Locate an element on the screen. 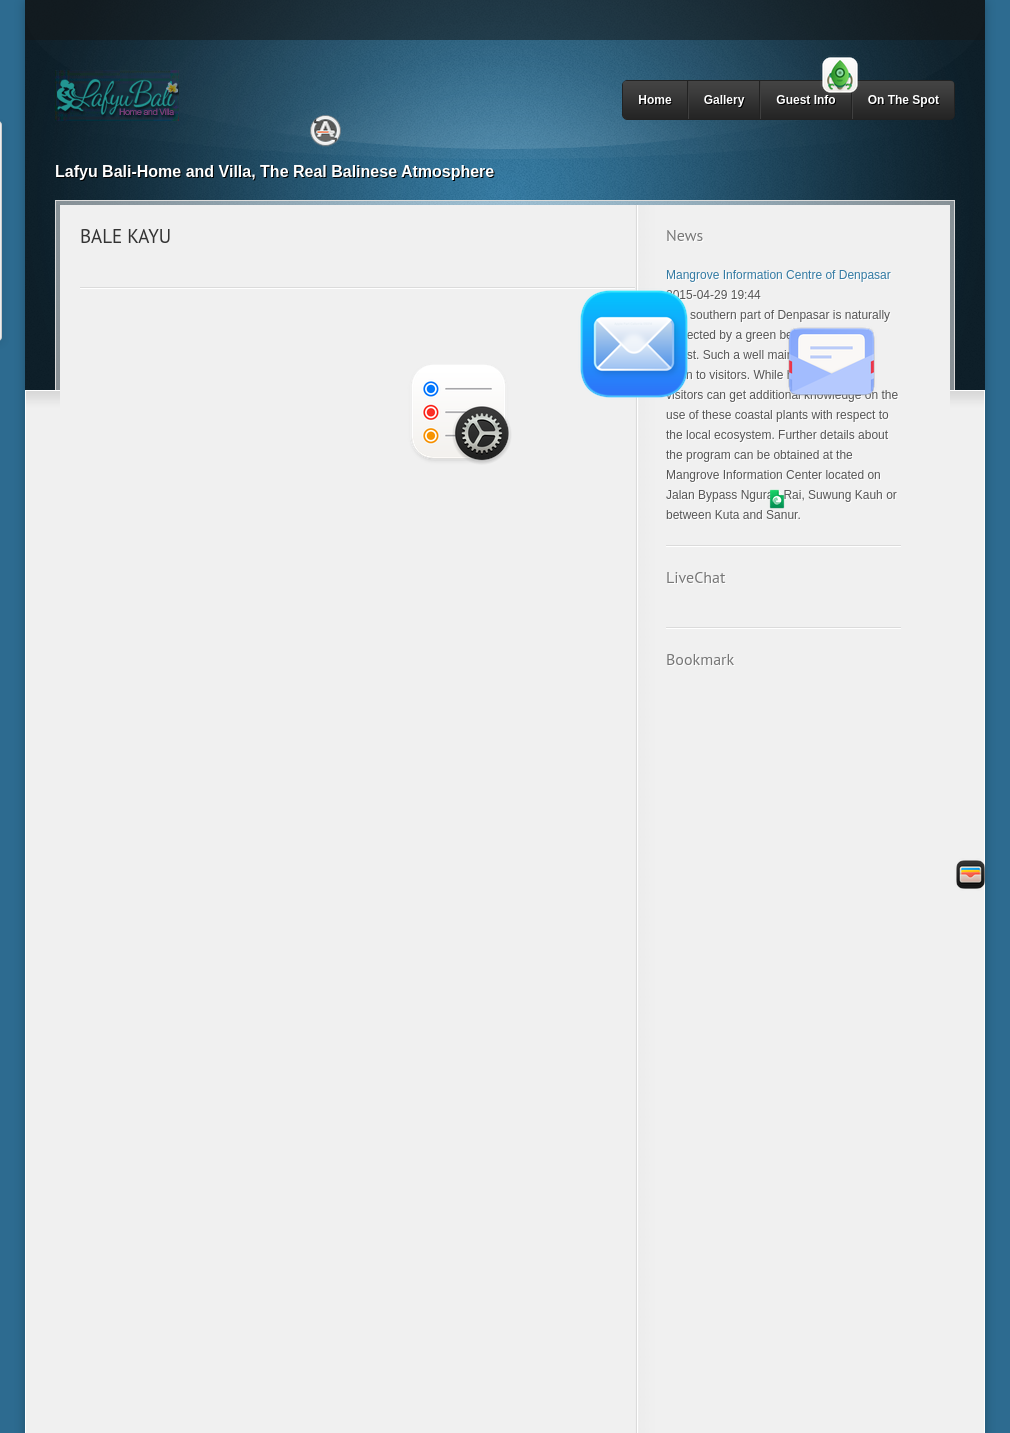  open the mail app is located at coordinates (634, 344).